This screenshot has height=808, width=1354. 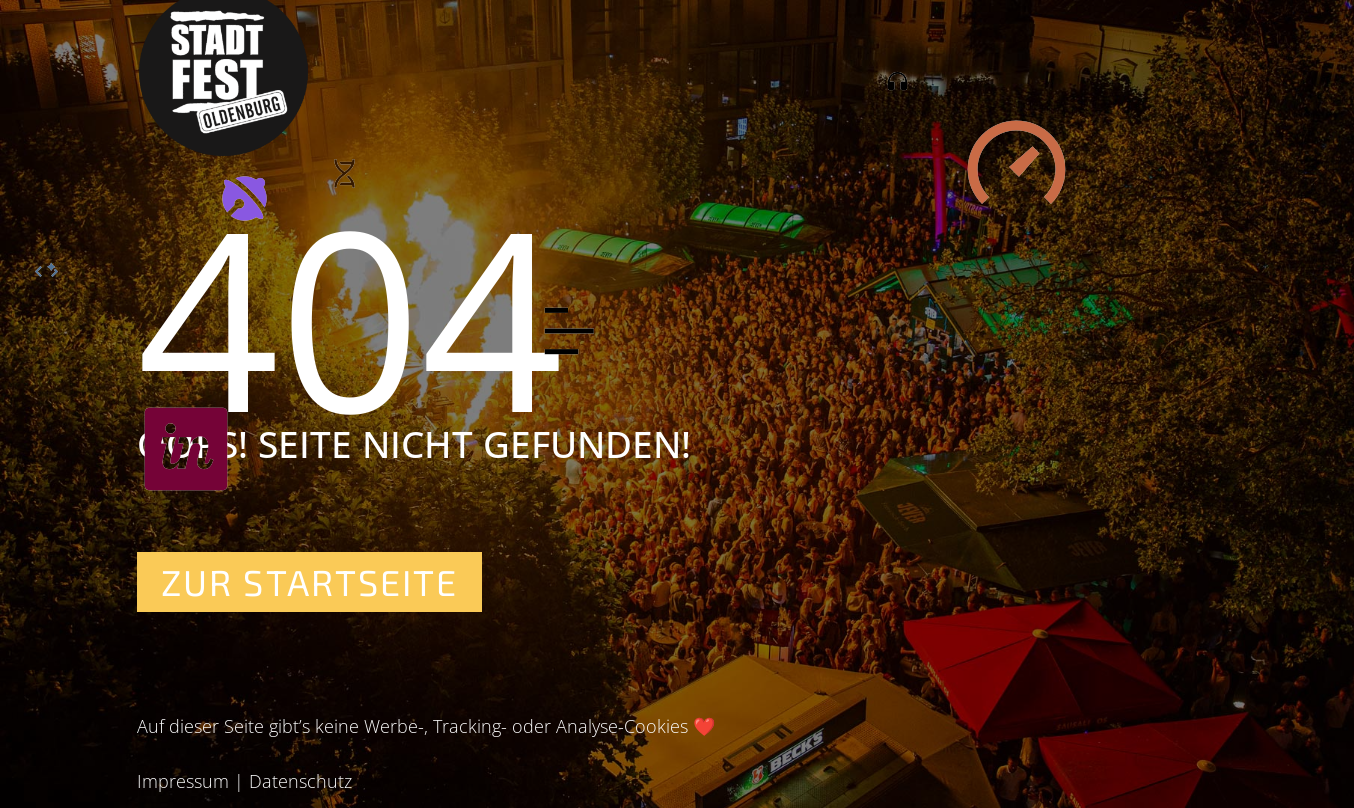 What do you see at coordinates (344, 173) in the screenshot?
I see `access genetics or DNA-related information` at bounding box center [344, 173].